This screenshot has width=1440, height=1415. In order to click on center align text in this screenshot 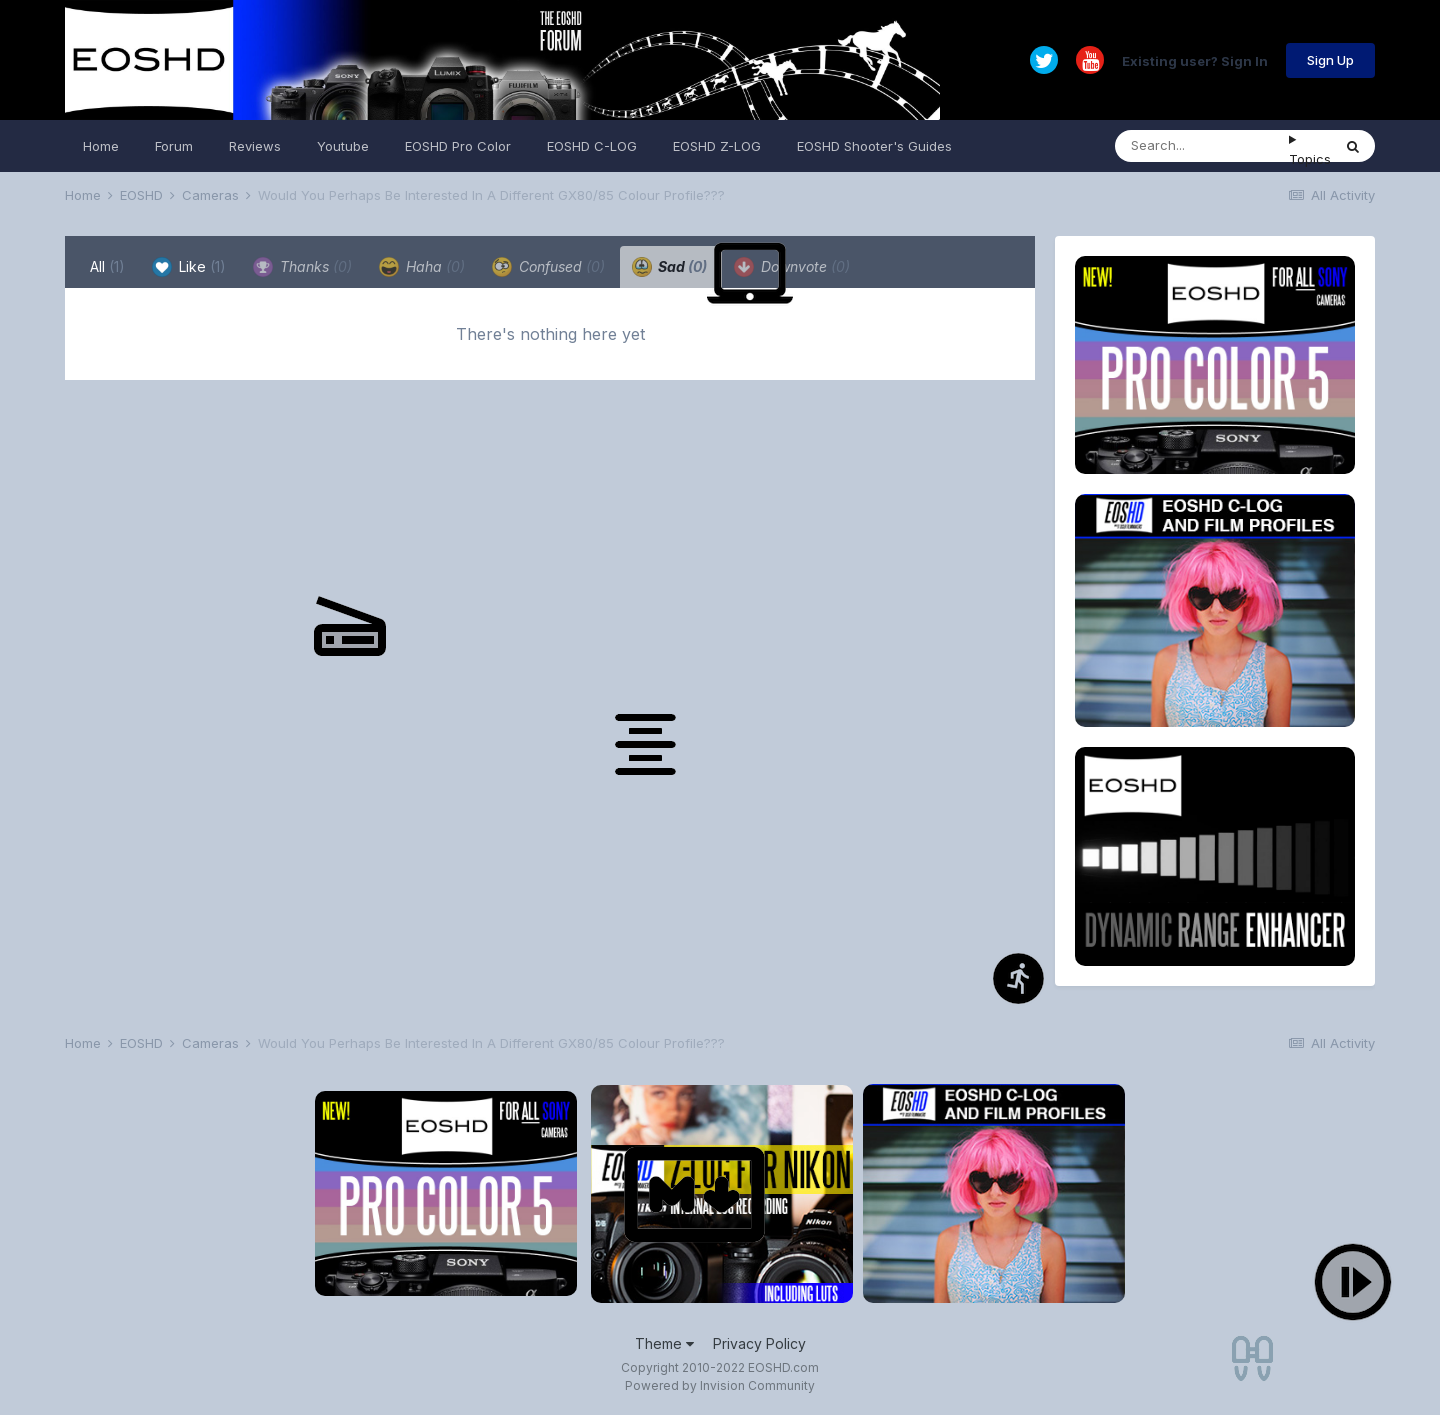, I will do `click(645, 744)`.